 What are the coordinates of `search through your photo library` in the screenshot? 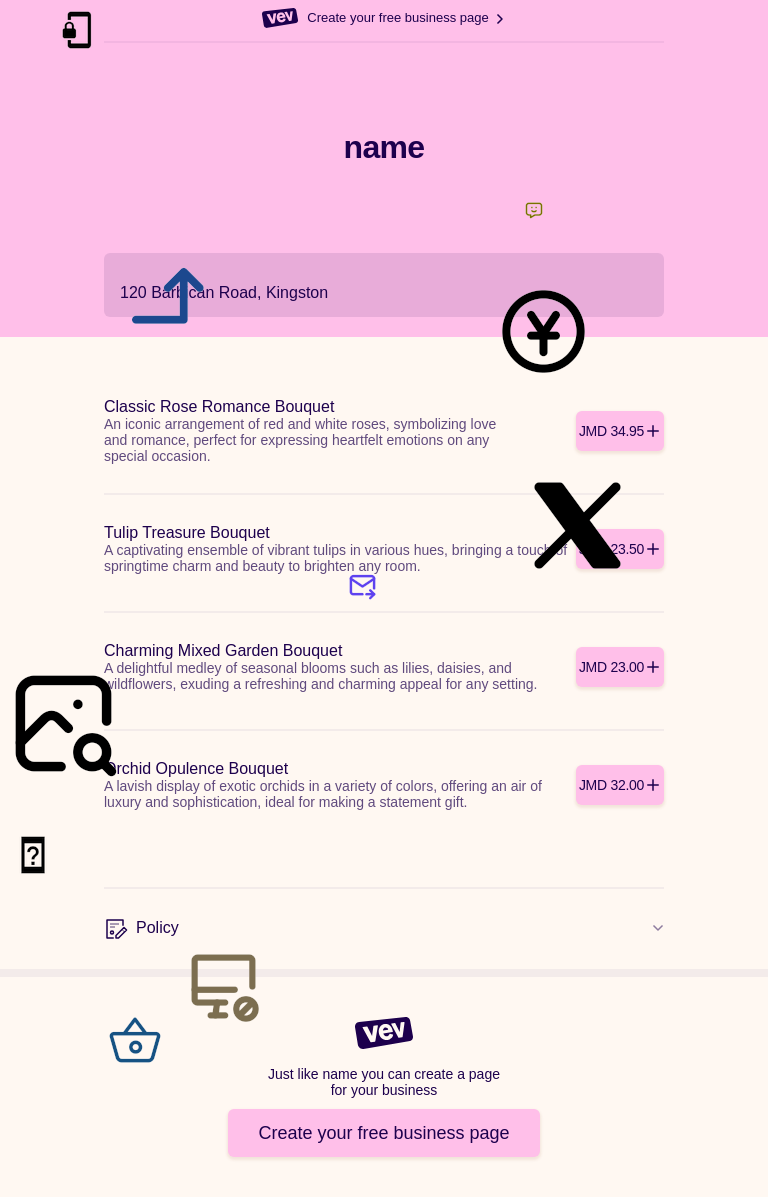 It's located at (63, 723).